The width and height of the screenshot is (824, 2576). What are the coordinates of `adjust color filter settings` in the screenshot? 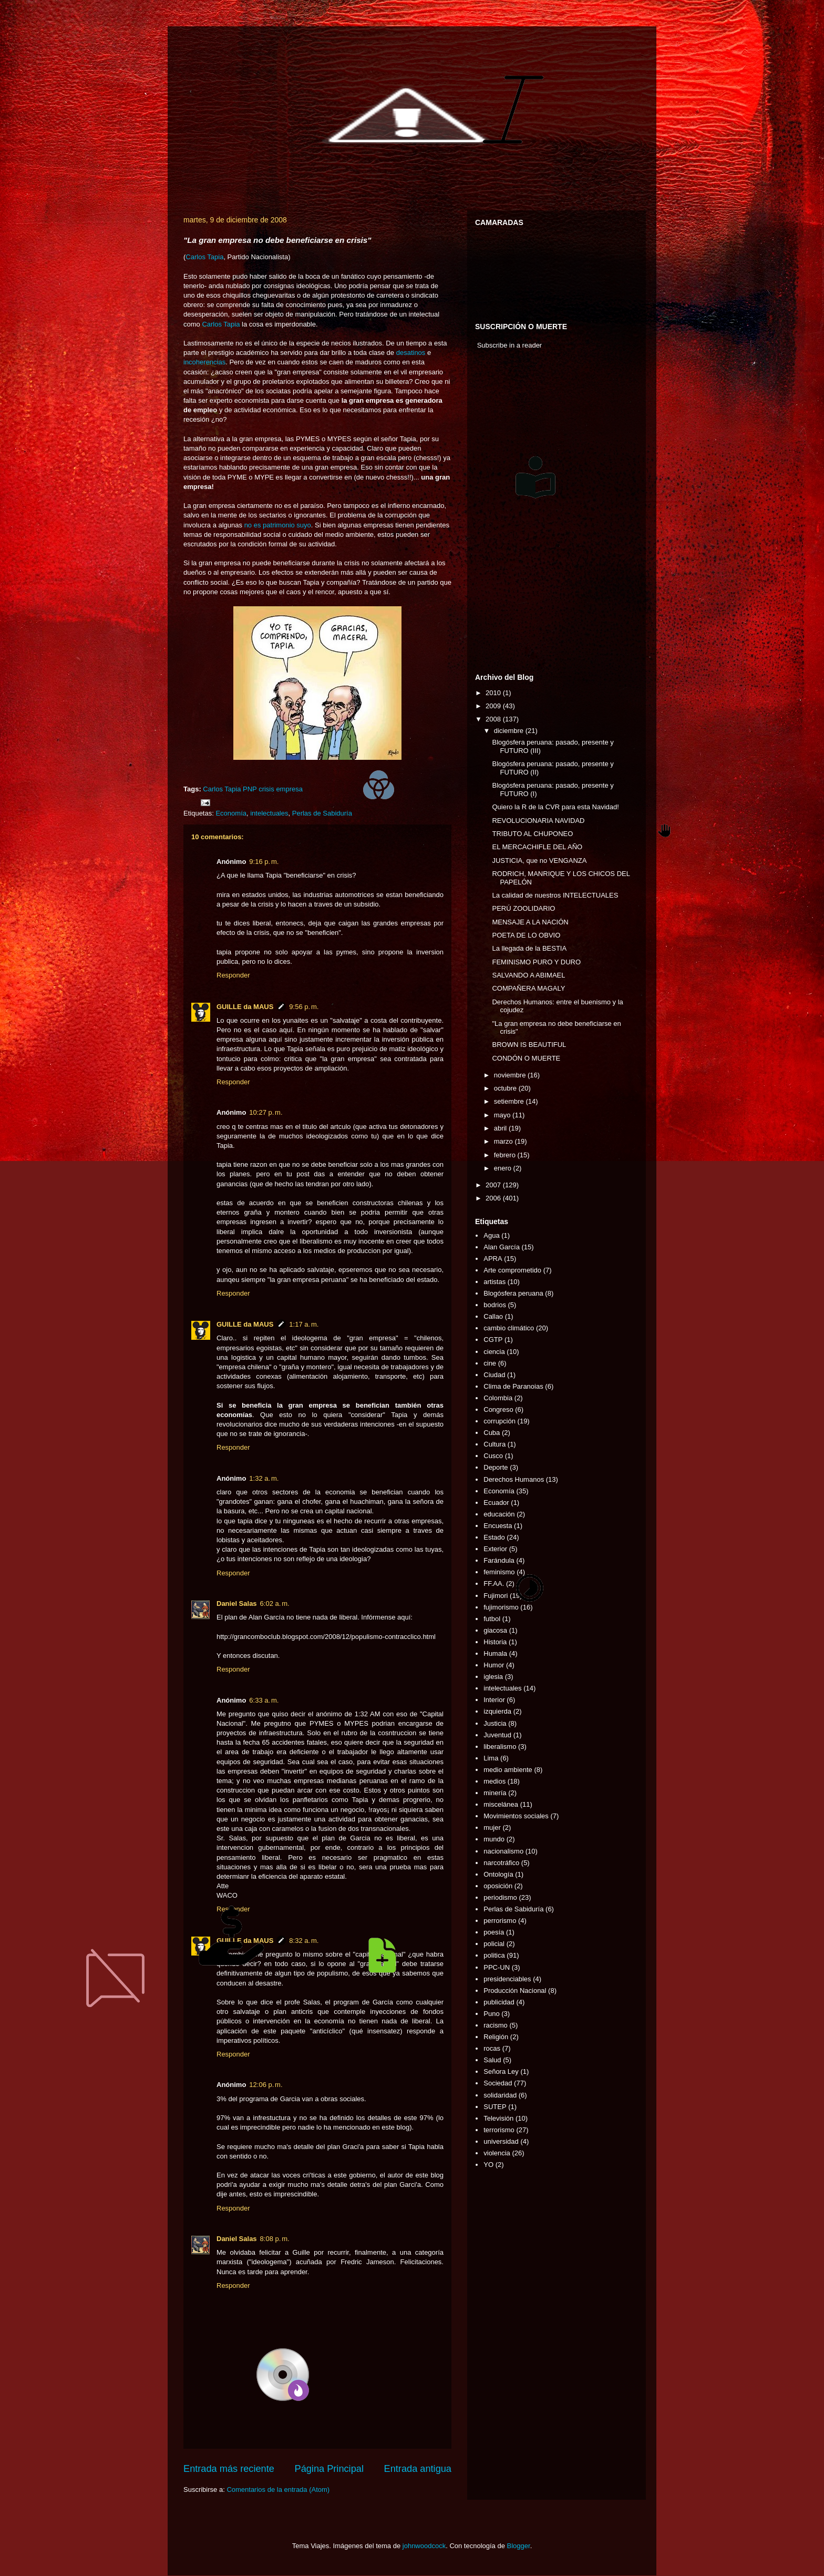 It's located at (378, 785).